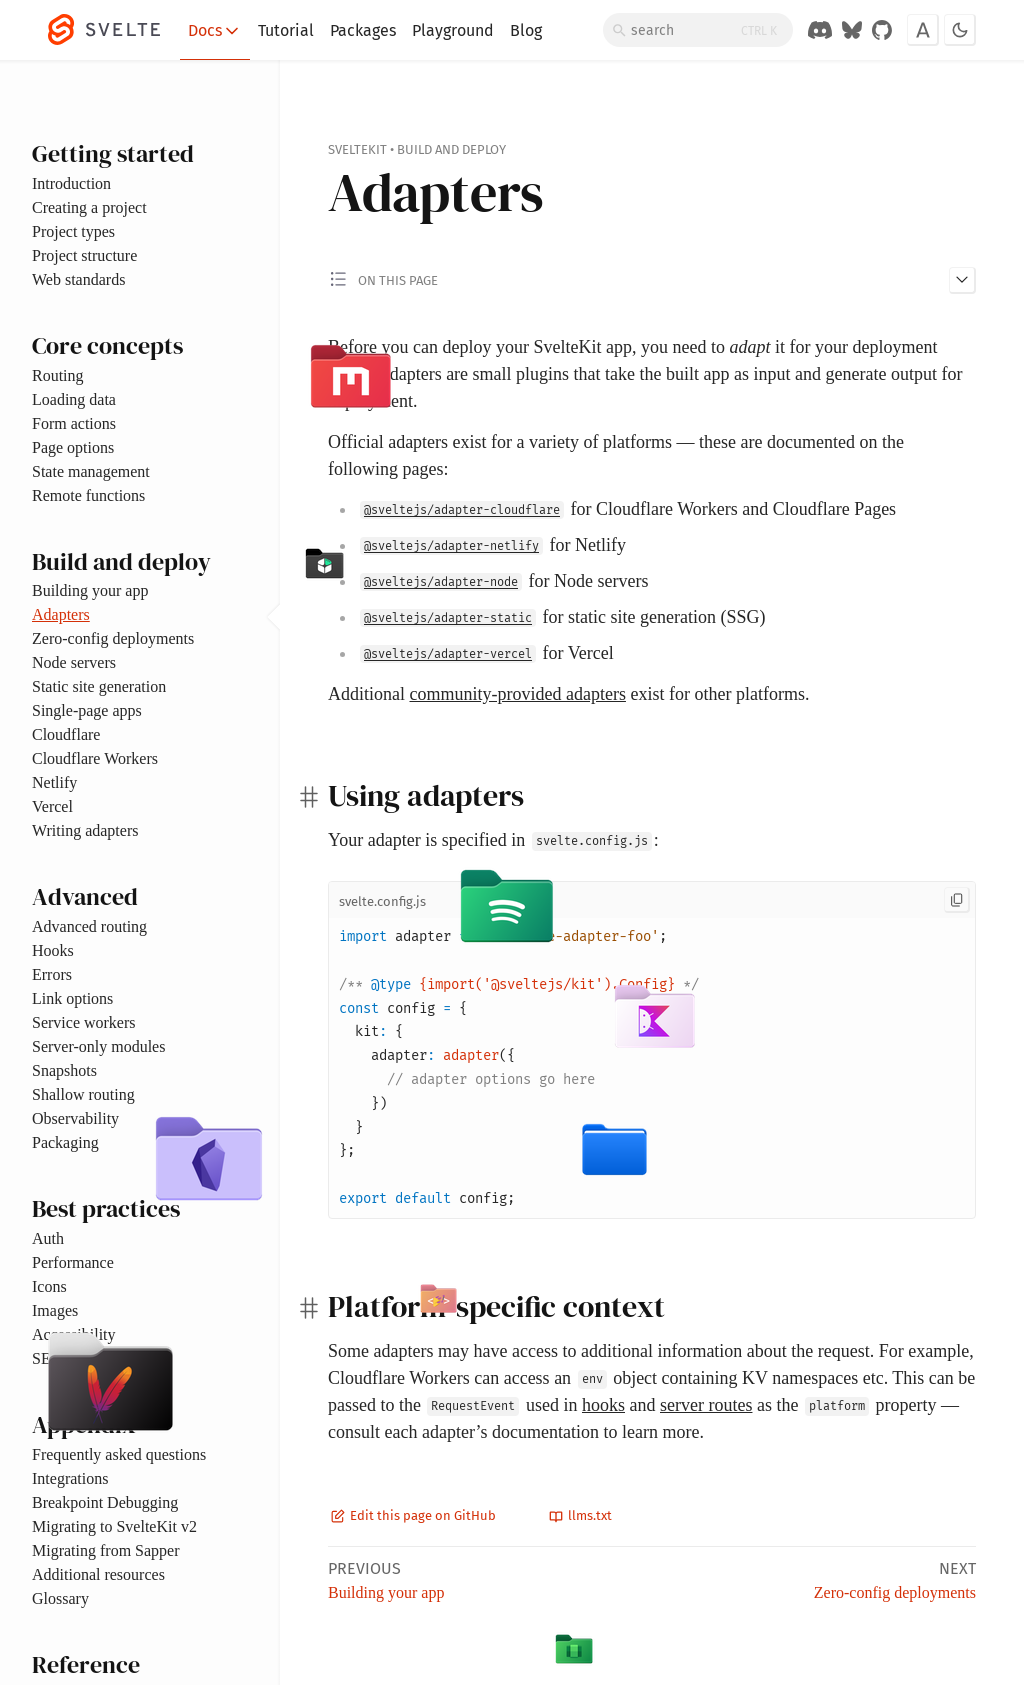 The image size is (1024, 1685). I want to click on open folder containing Spotify downloads, so click(506, 908).